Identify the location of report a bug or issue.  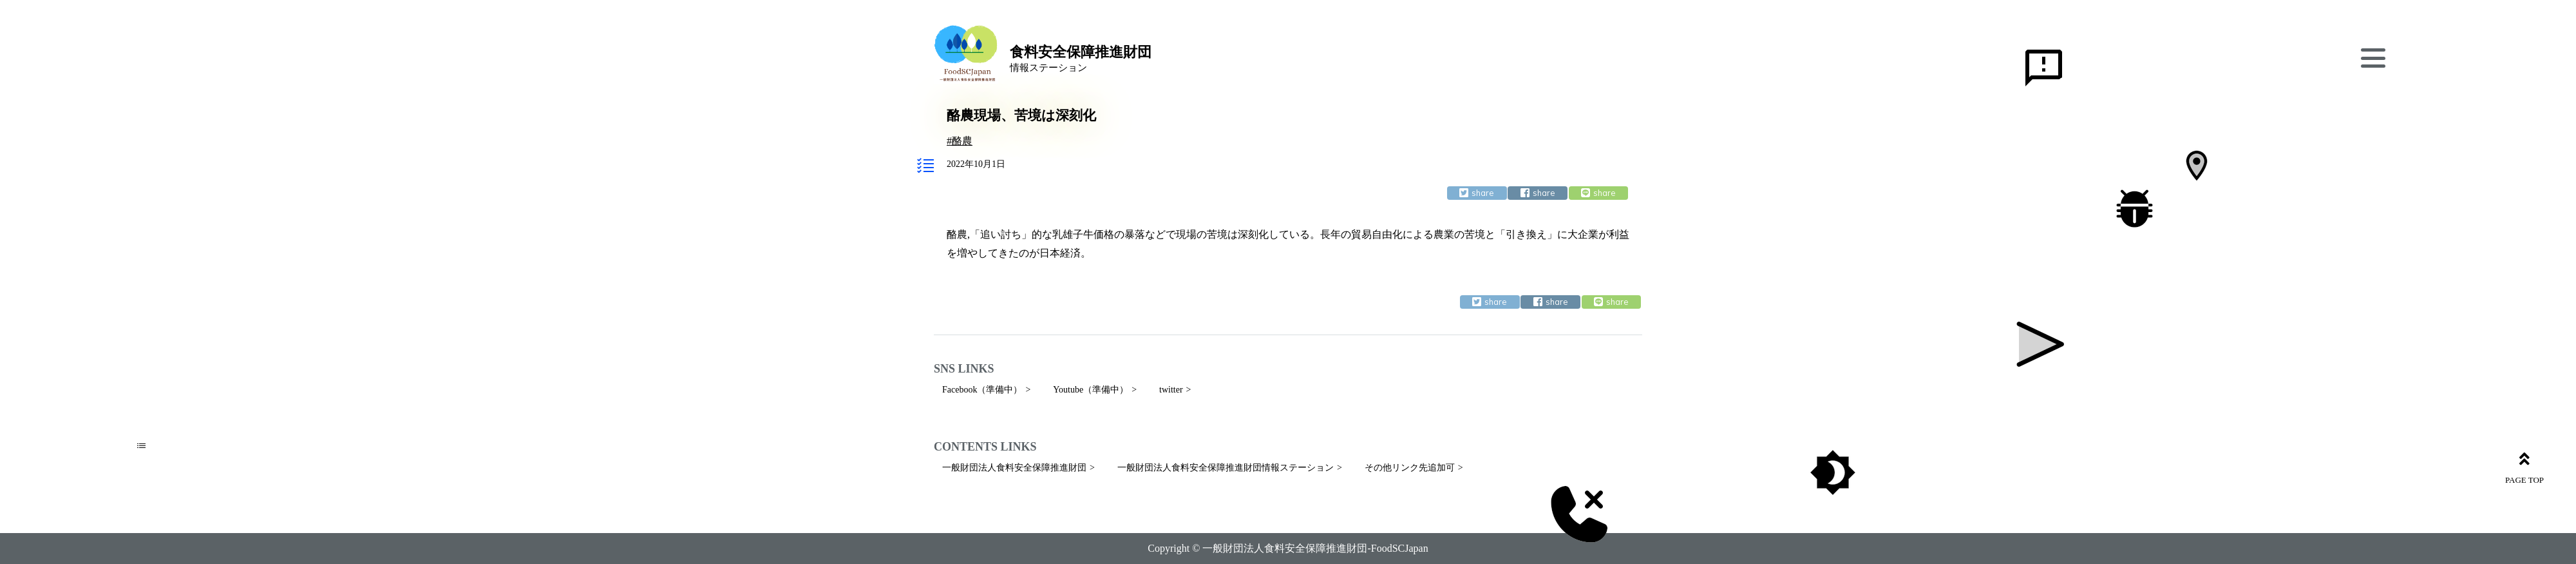
(2134, 208).